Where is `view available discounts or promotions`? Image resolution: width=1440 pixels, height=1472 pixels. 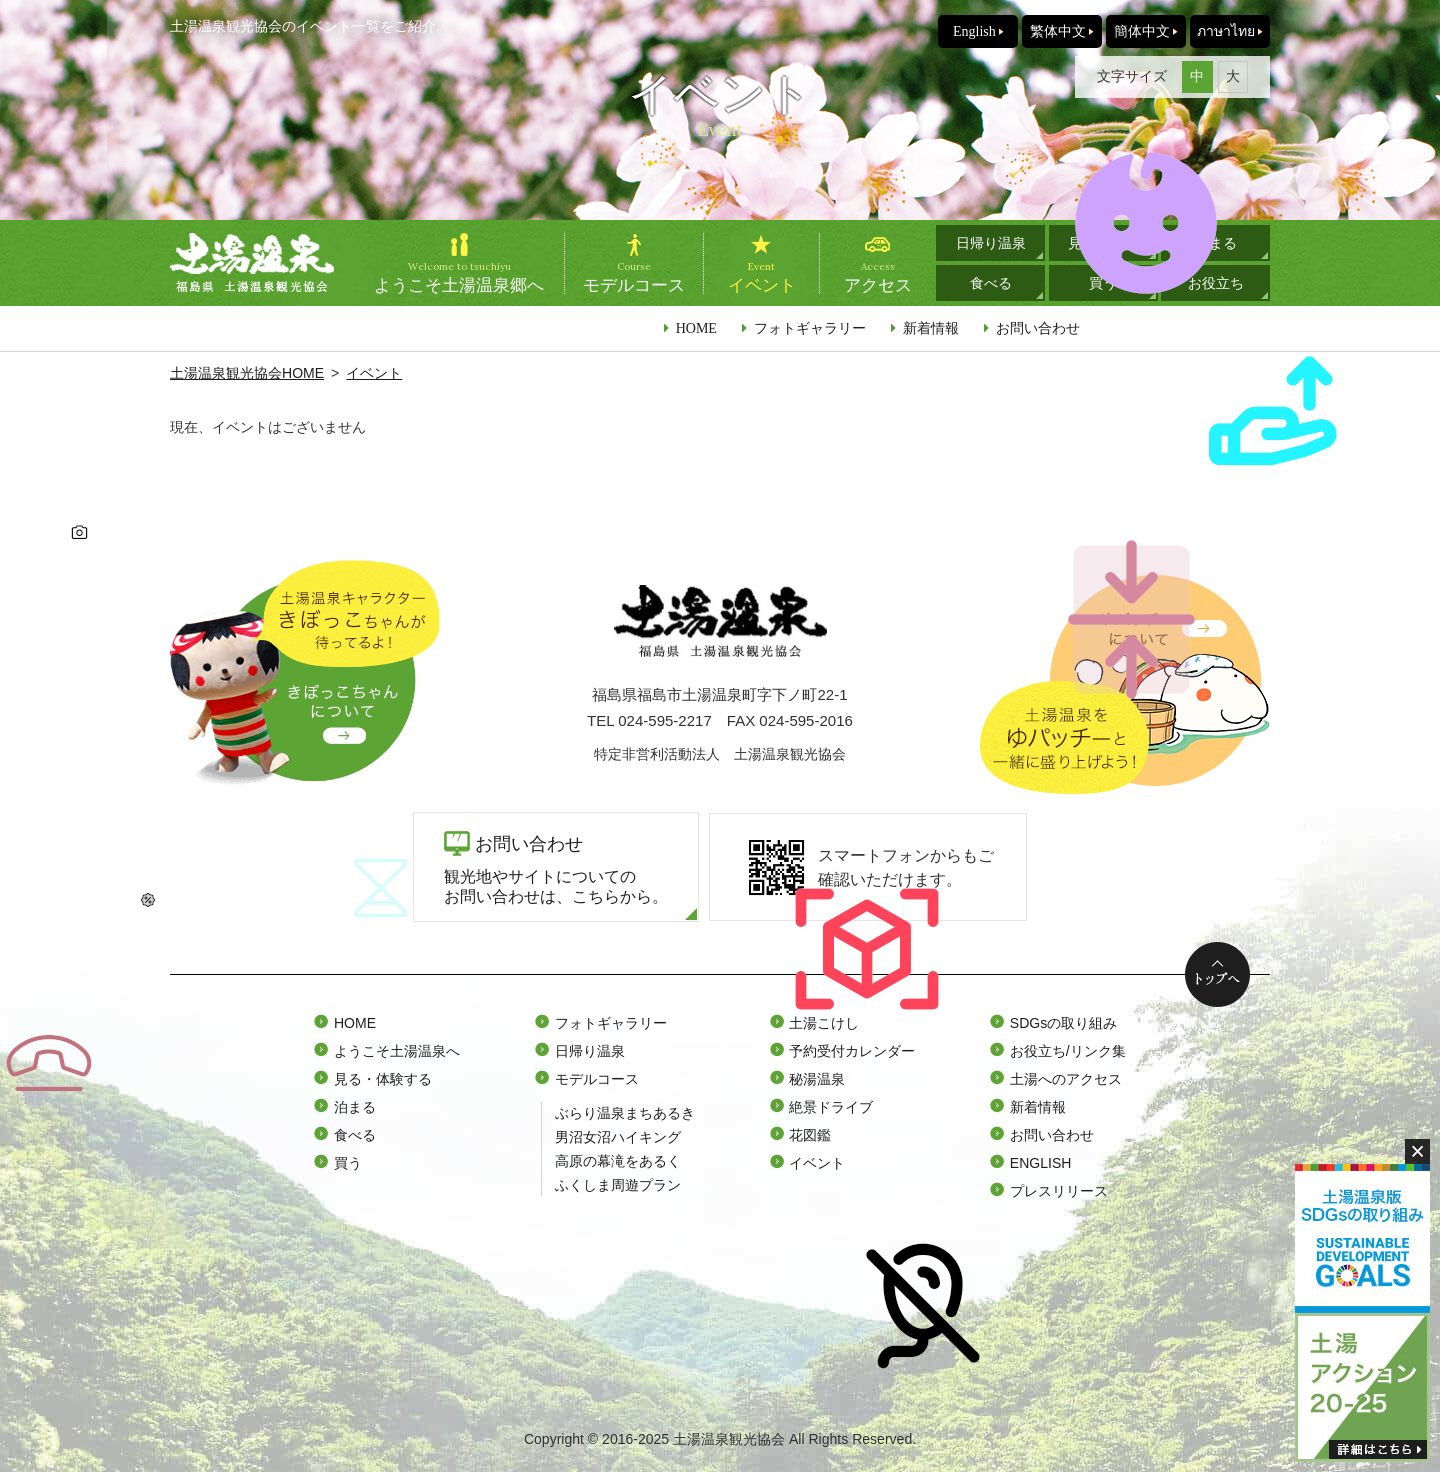 view available discounts or promotions is located at coordinates (148, 900).